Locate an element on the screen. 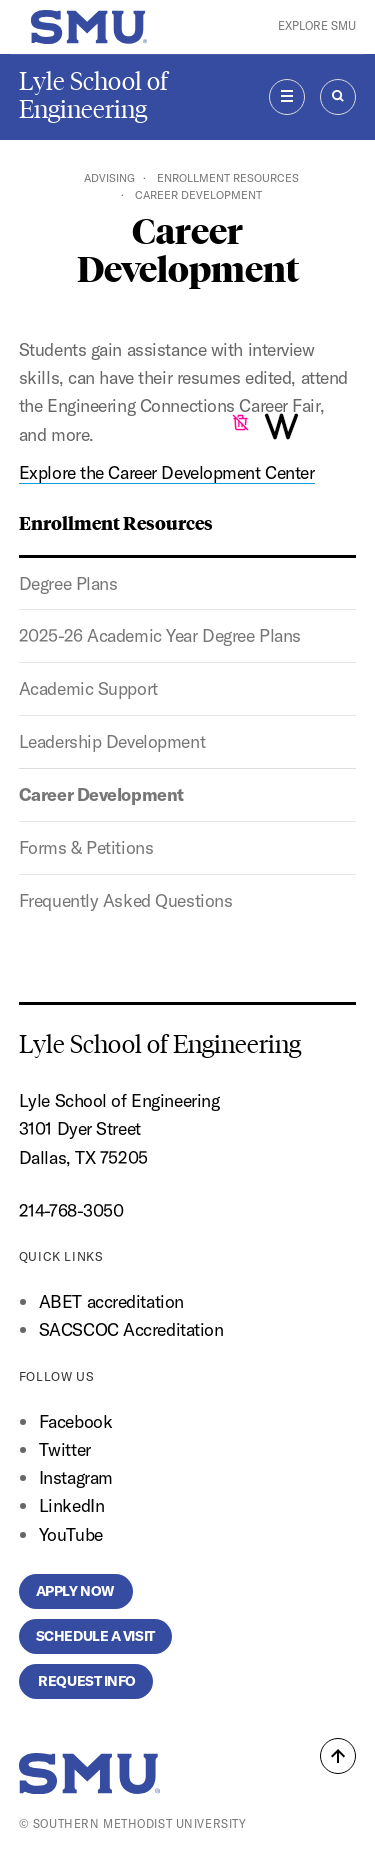 The height and width of the screenshot is (1864, 375). represents the letter "w" in text or keyboard input is located at coordinates (281, 426).